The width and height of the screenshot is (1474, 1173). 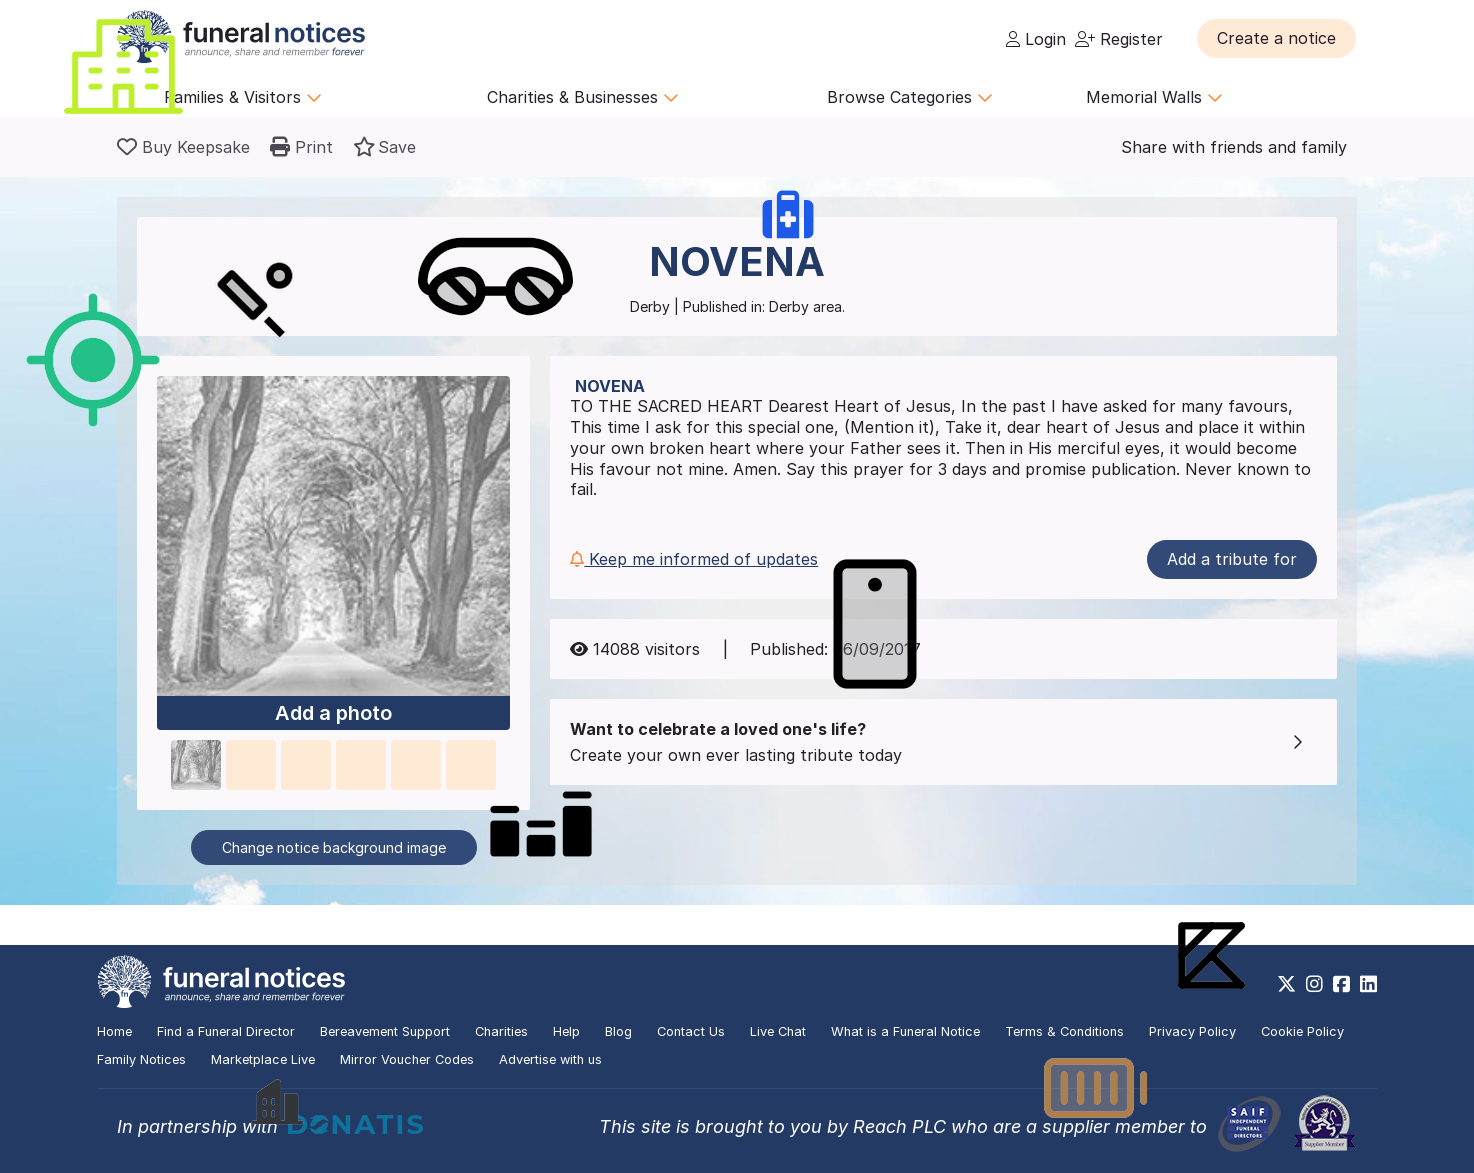 What do you see at coordinates (255, 300) in the screenshot?
I see `access cricket sports content` at bounding box center [255, 300].